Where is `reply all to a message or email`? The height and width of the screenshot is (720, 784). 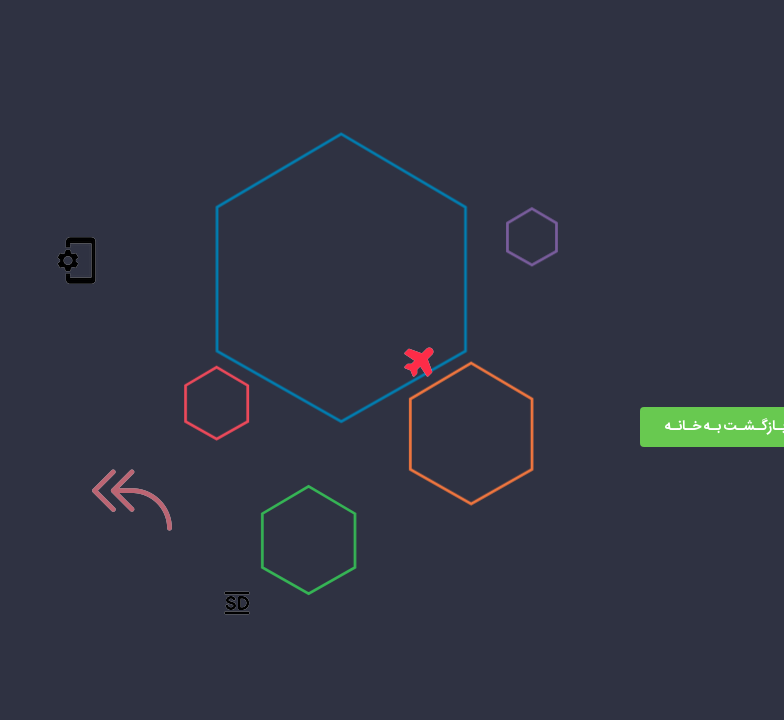
reply all to a message or email is located at coordinates (132, 500).